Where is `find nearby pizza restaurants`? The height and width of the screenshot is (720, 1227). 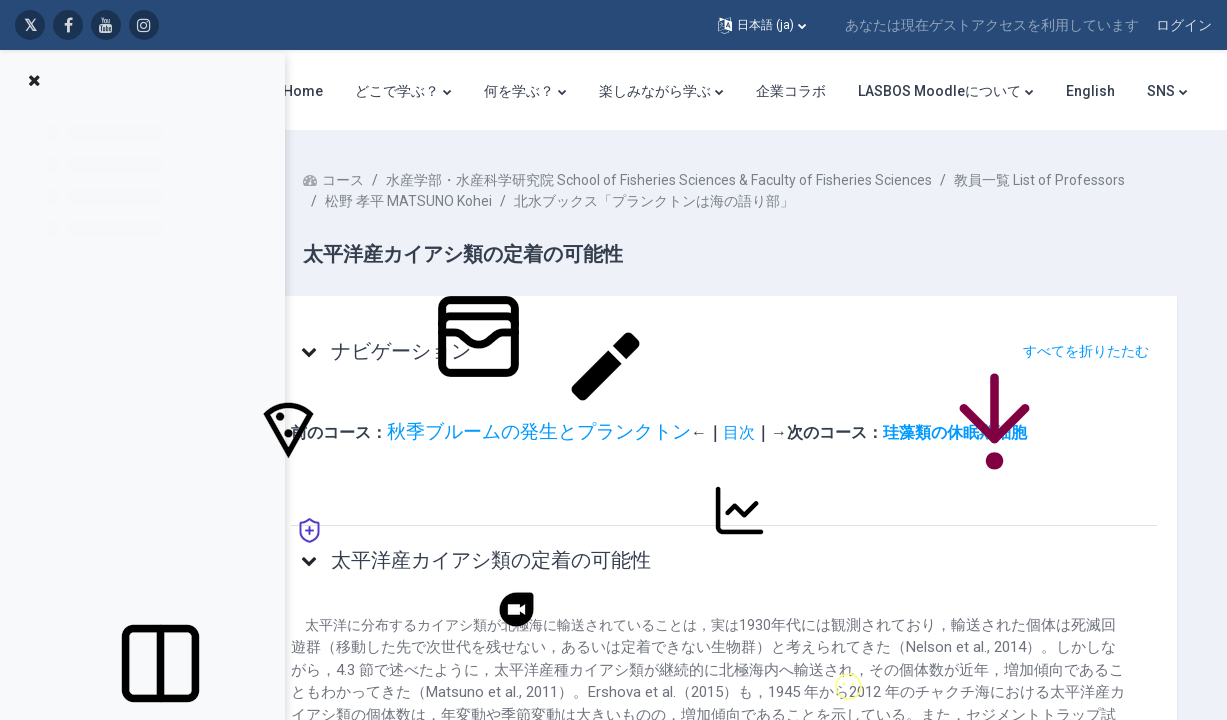
find nearby pizza restaurants is located at coordinates (288, 430).